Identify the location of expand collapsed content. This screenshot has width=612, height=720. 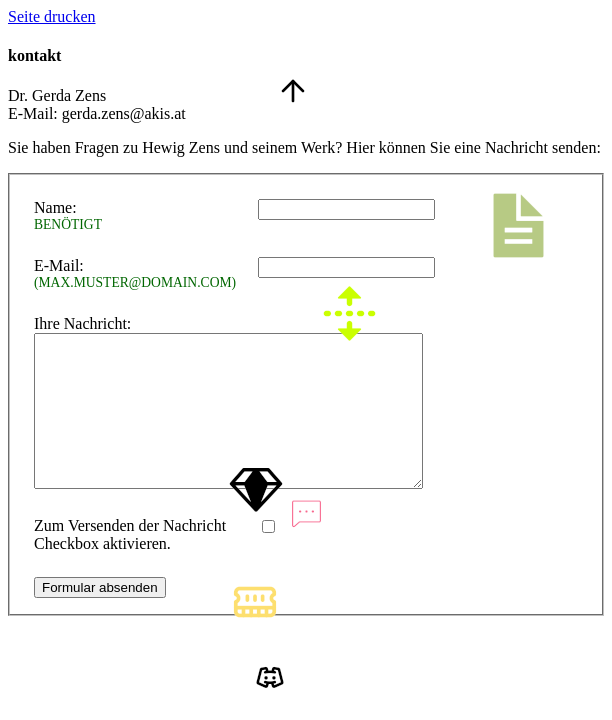
(349, 313).